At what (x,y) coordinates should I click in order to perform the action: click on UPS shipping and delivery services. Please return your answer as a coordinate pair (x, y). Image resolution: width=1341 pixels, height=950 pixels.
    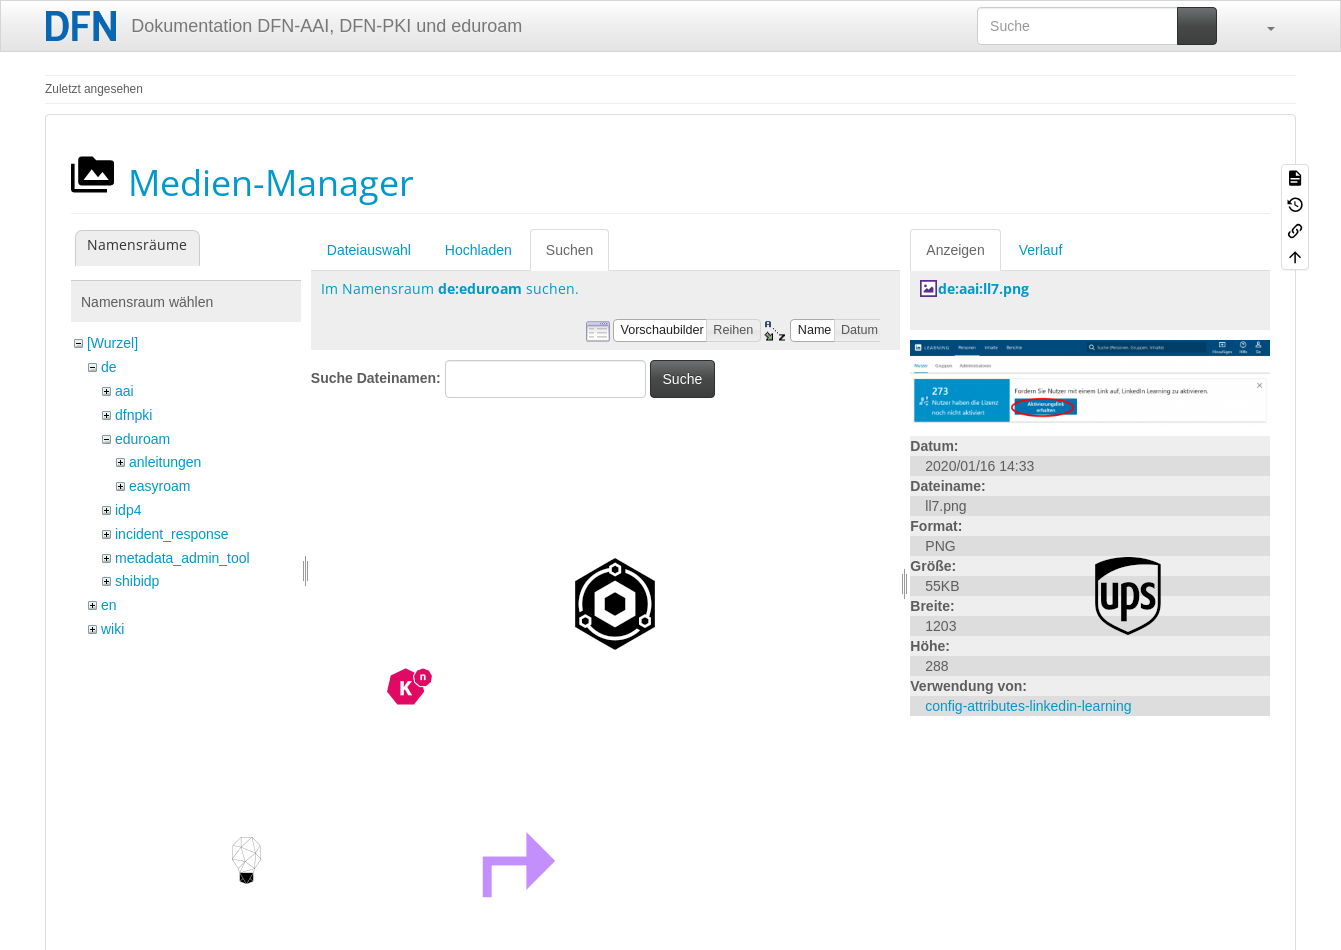
    Looking at the image, I should click on (1128, 596).